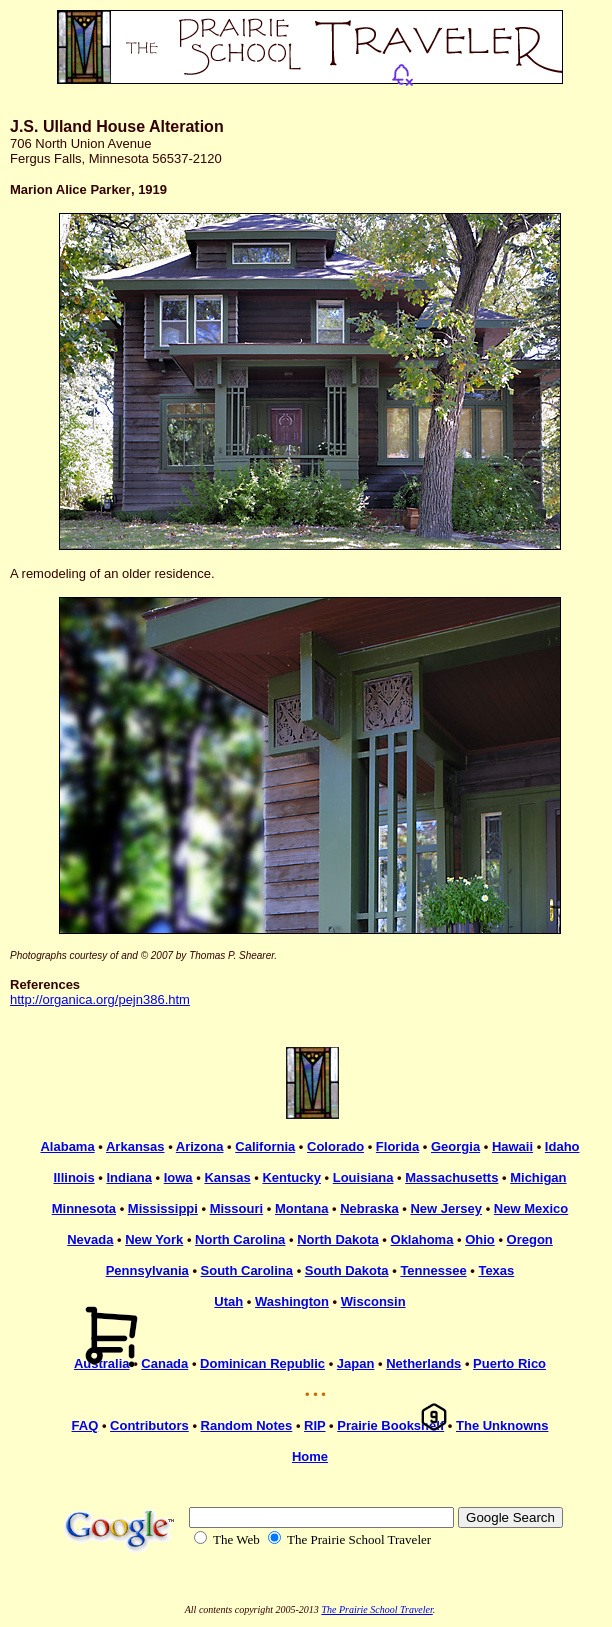 The width and height of the screenshot is (612, 1627). Describe the element at coordinates (434, 1417) in the screenshot. I see `indicates step 9 in a multi-step process` at that location.